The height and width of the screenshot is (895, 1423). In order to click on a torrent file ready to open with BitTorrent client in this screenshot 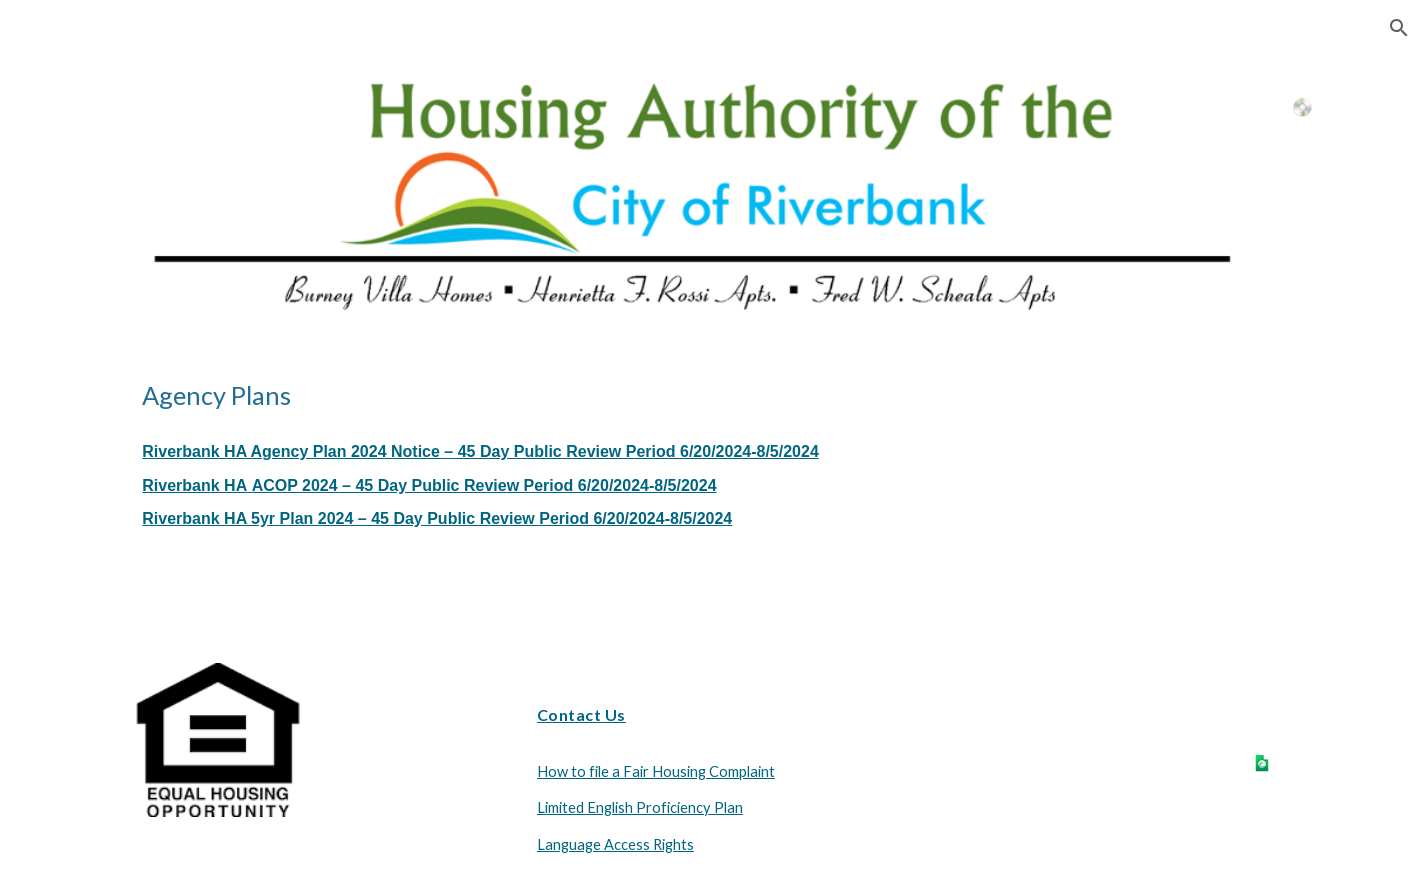, I will do `click(1262, 763)`.